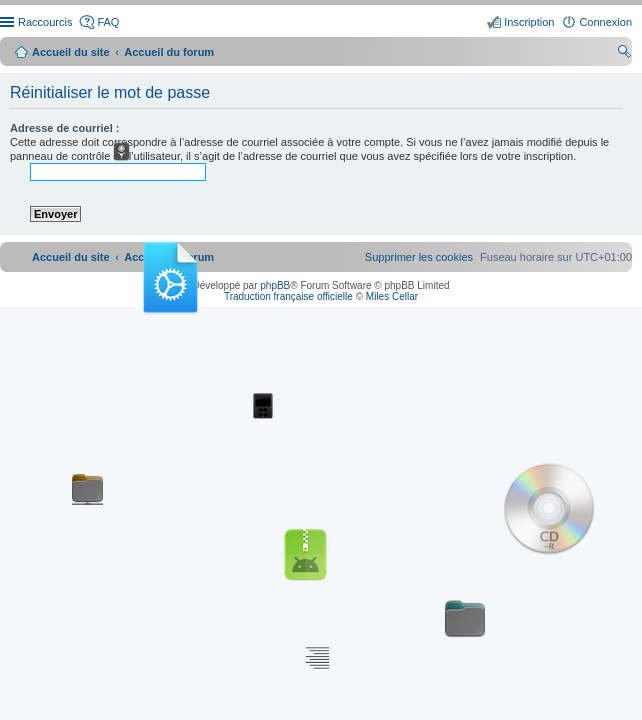 The width and height of the screenshot is (642, 720). Describe the element at coordinates (263, 400) in the screenshot. I see `iPod nano device connected` at that location.